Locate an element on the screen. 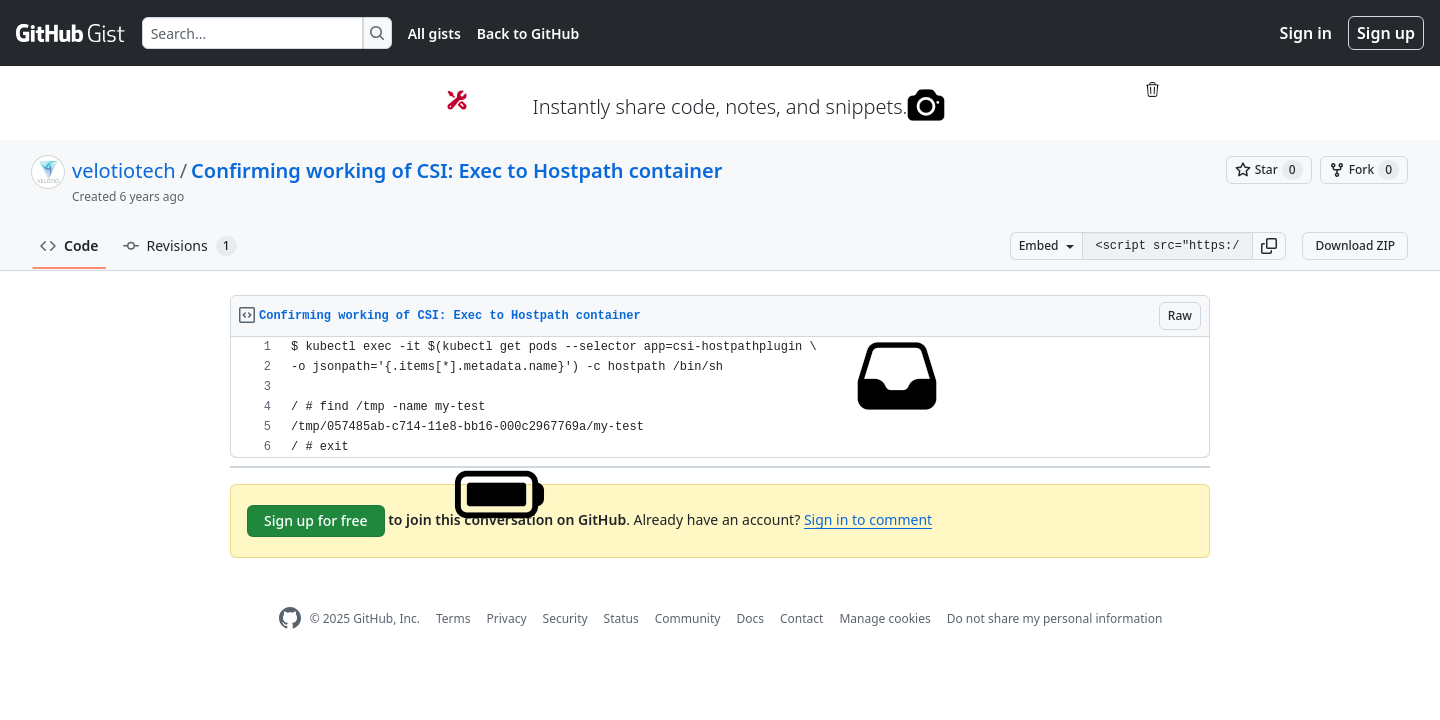  access settings or configuration options is located at coordinates (457, 100).